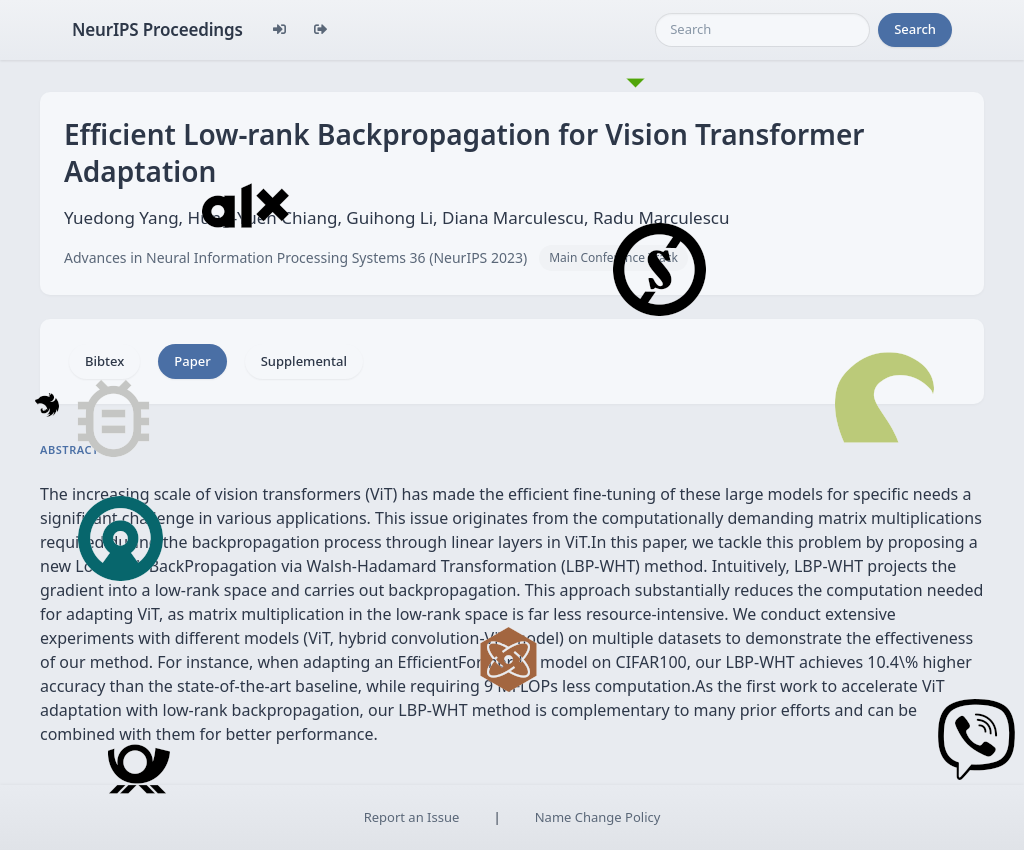 Image resolution: width=1024 pixels, height=850 pixels. Describe the element at coordinates (508, 659) in the screenshot. I see `preact javascript library logo` at that location.